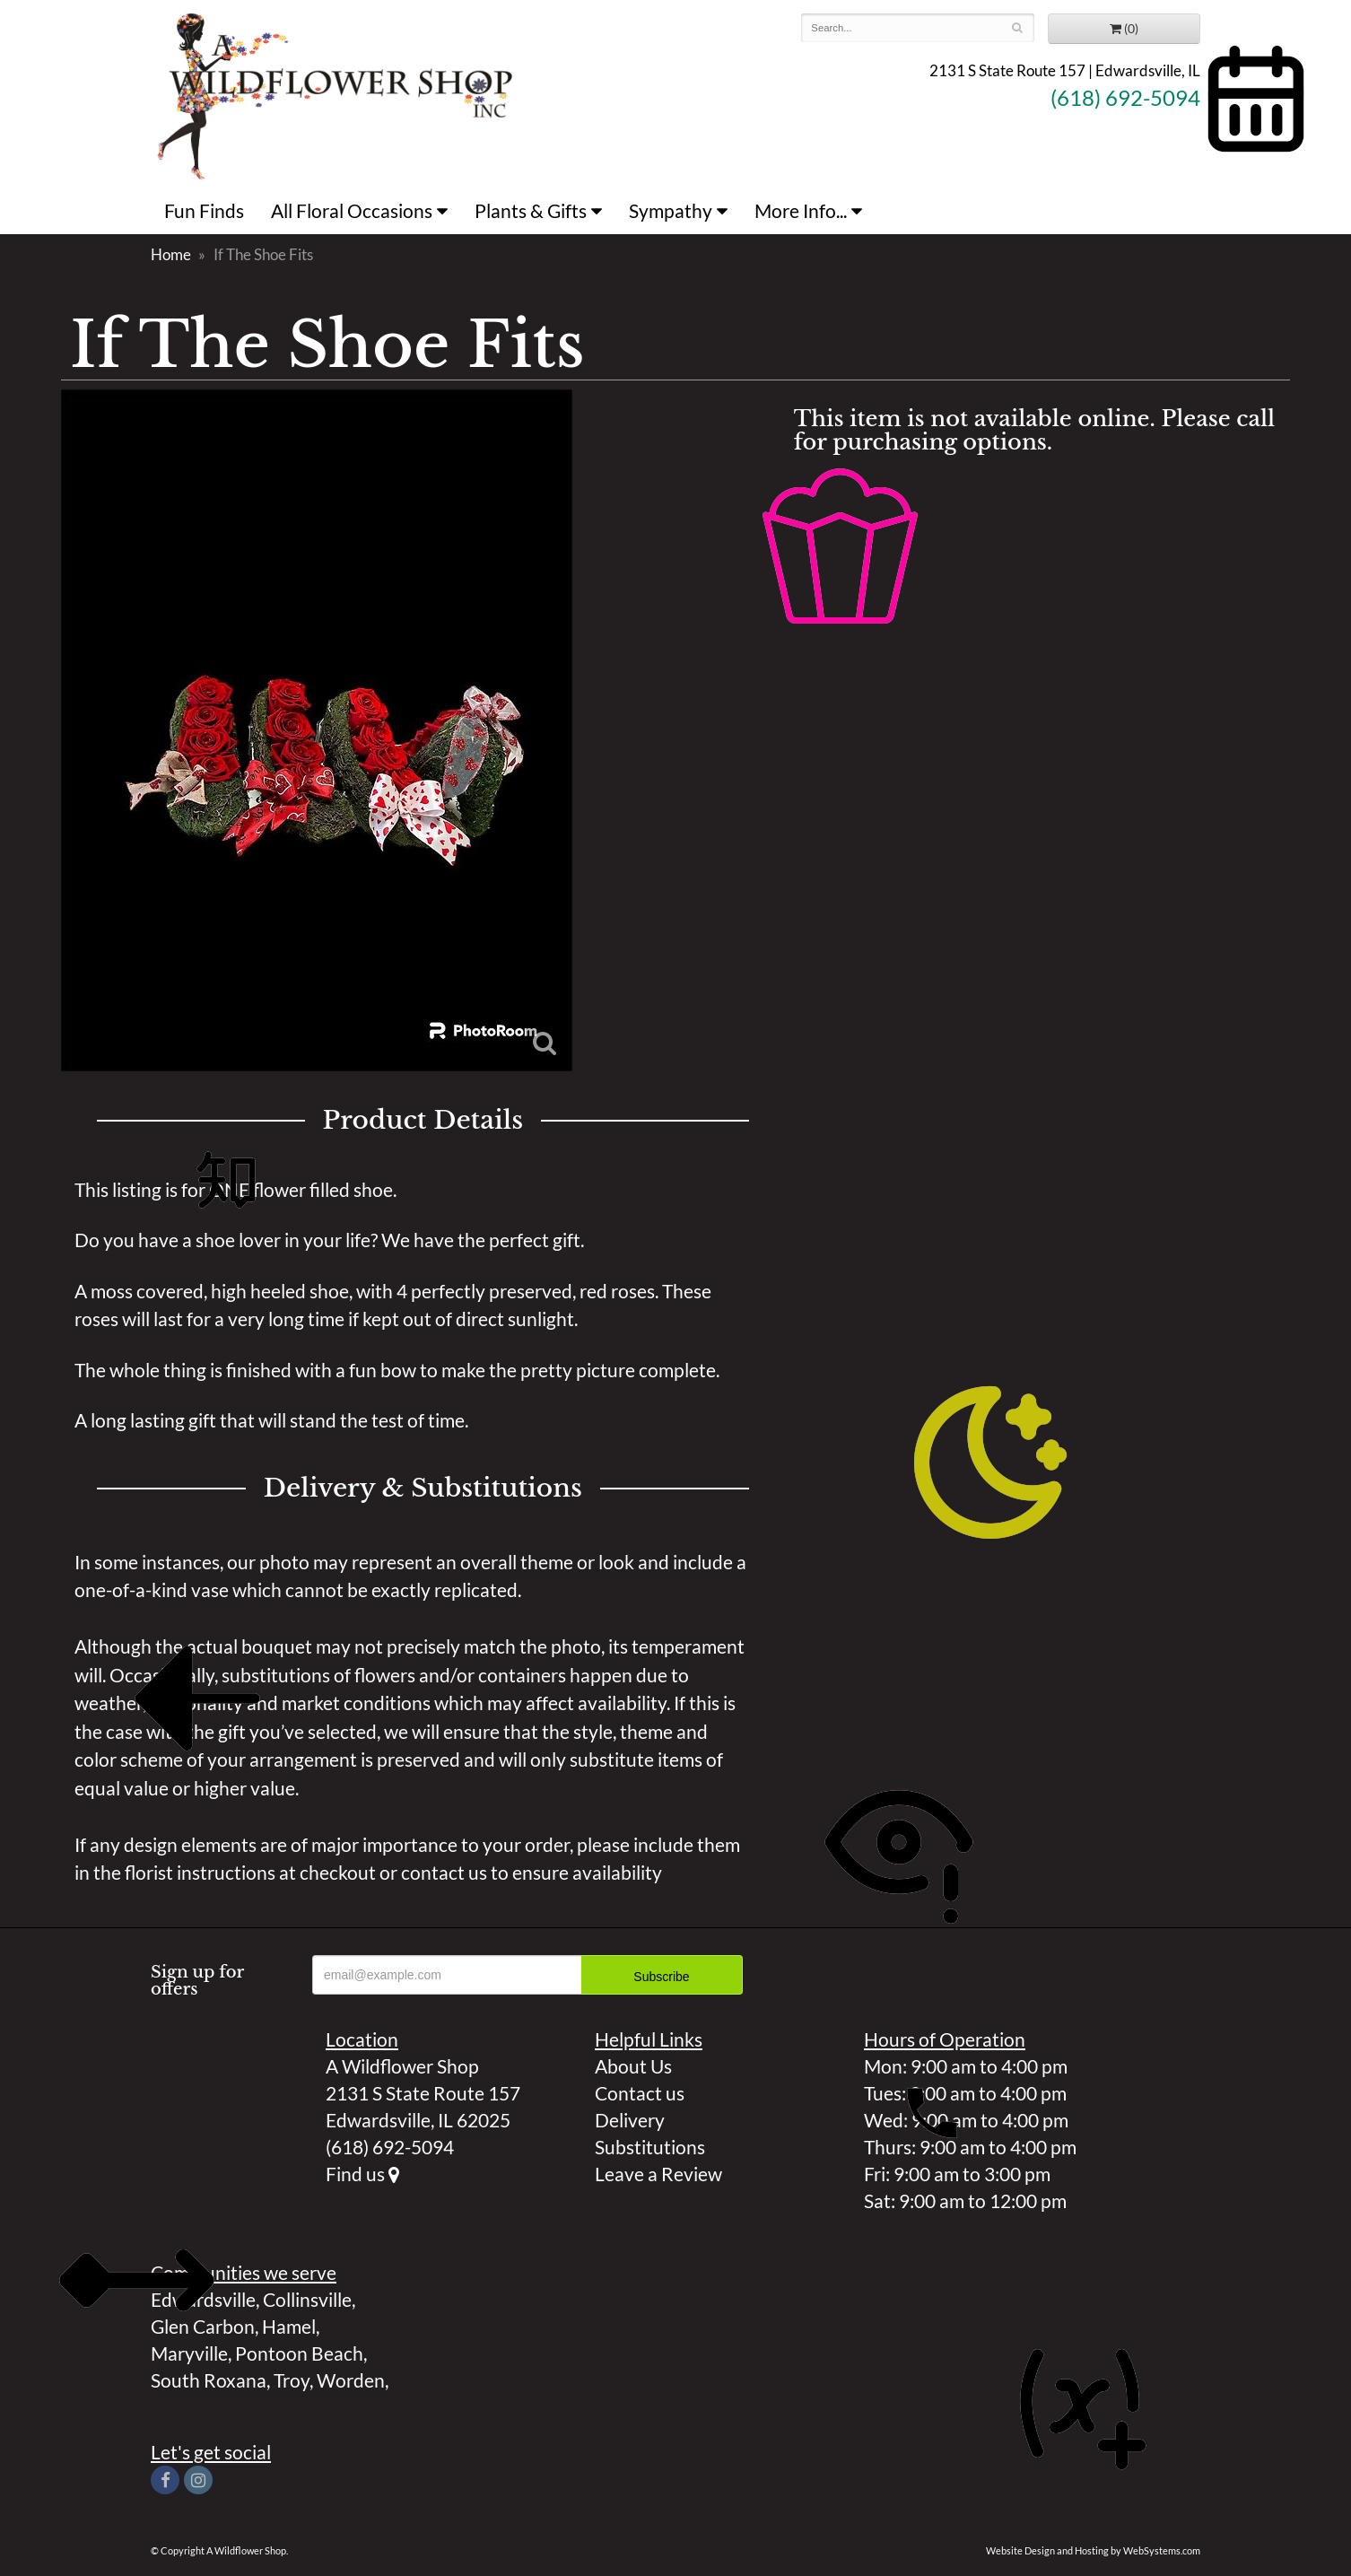 This screenshot has width=1351, height=2576. Describe the element at coordinates (227, 1180) in the screenshot. I see `open zhihu app` at that location.